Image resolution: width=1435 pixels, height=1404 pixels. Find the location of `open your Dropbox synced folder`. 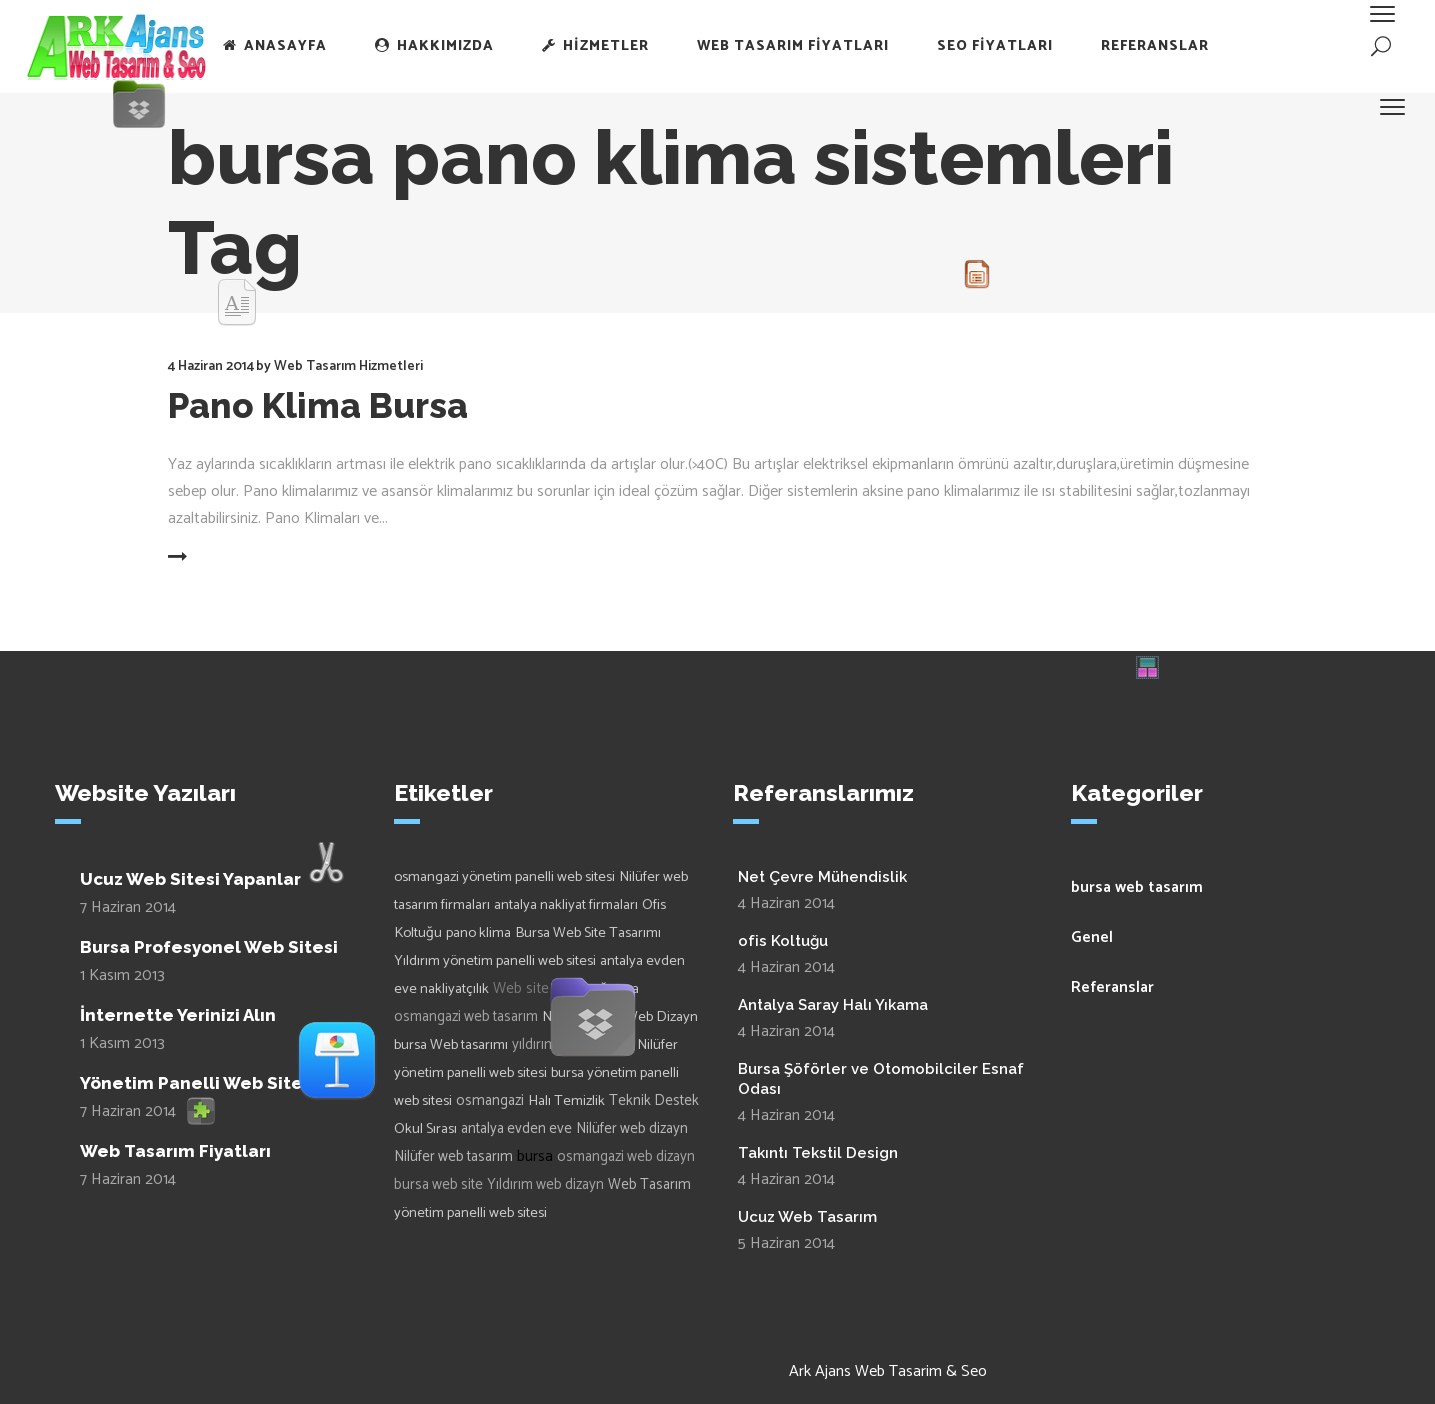

open your Dropbox synced folder is located at coordinates (593, 1017).